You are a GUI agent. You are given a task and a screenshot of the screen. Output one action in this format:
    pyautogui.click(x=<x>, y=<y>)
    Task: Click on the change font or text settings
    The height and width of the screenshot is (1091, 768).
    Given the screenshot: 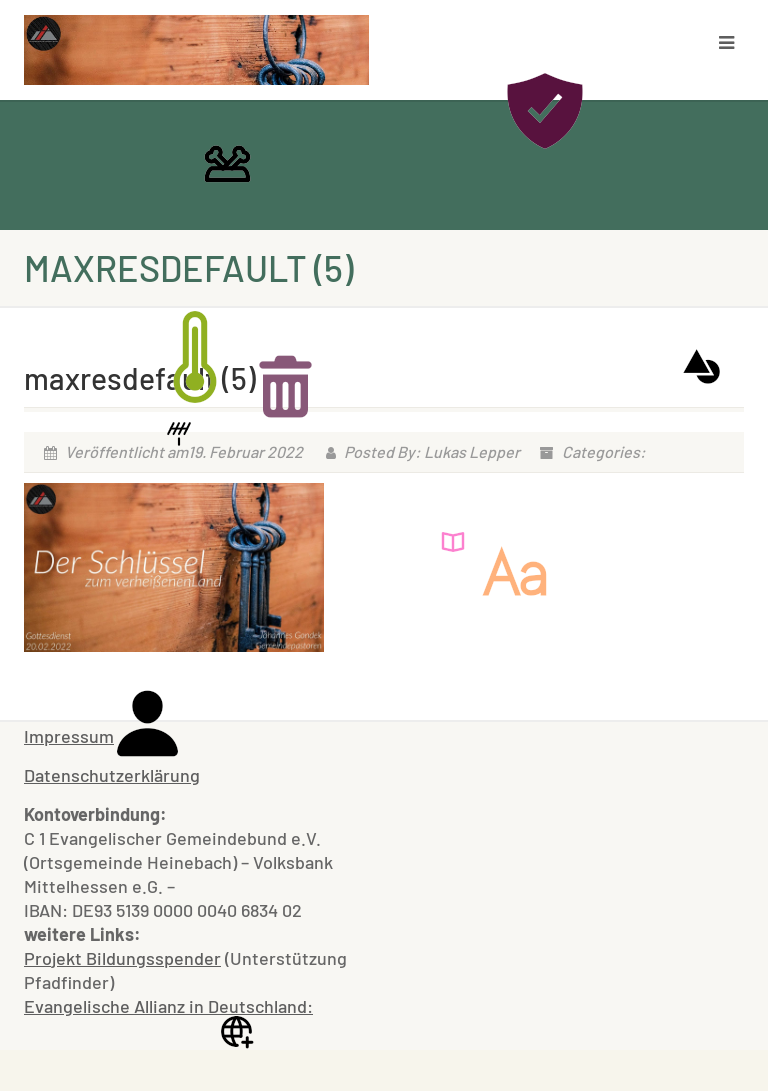 What is the action you would take?
    pyautogui.click(x=514, y=572)
    